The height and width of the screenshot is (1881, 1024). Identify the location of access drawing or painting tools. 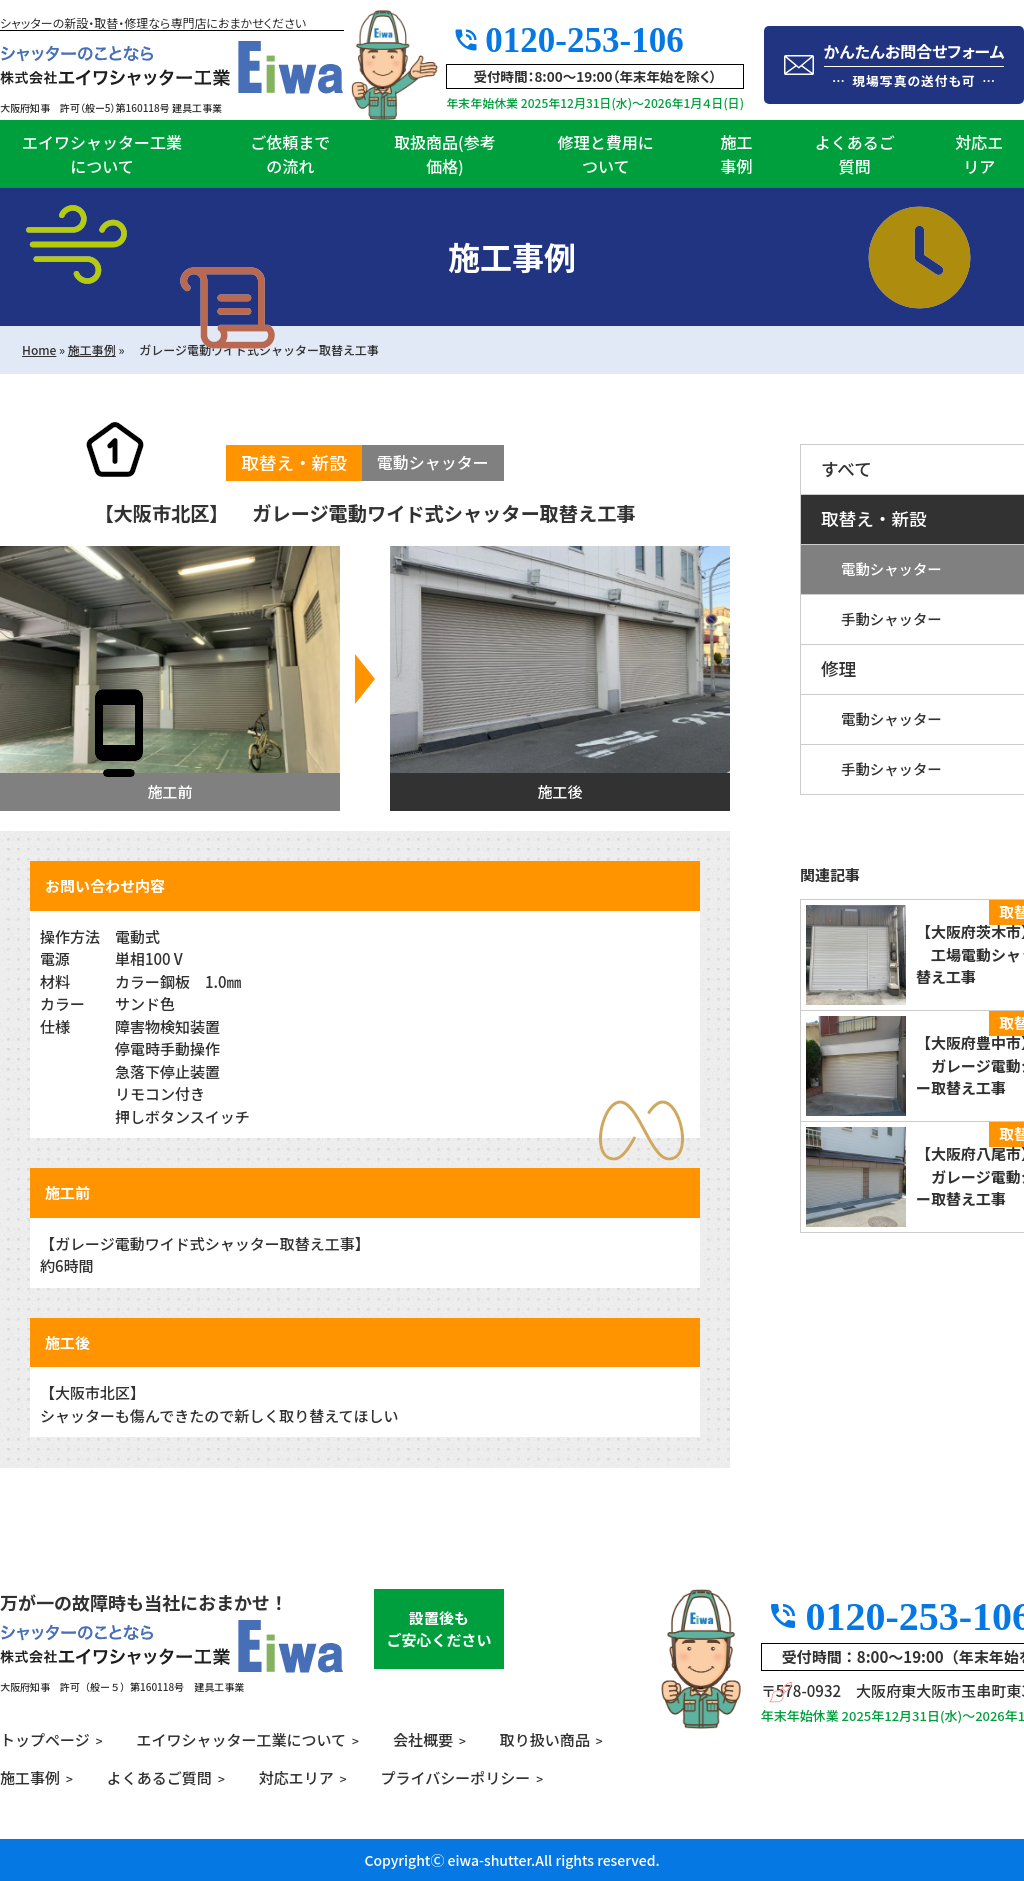
(781, 1692).